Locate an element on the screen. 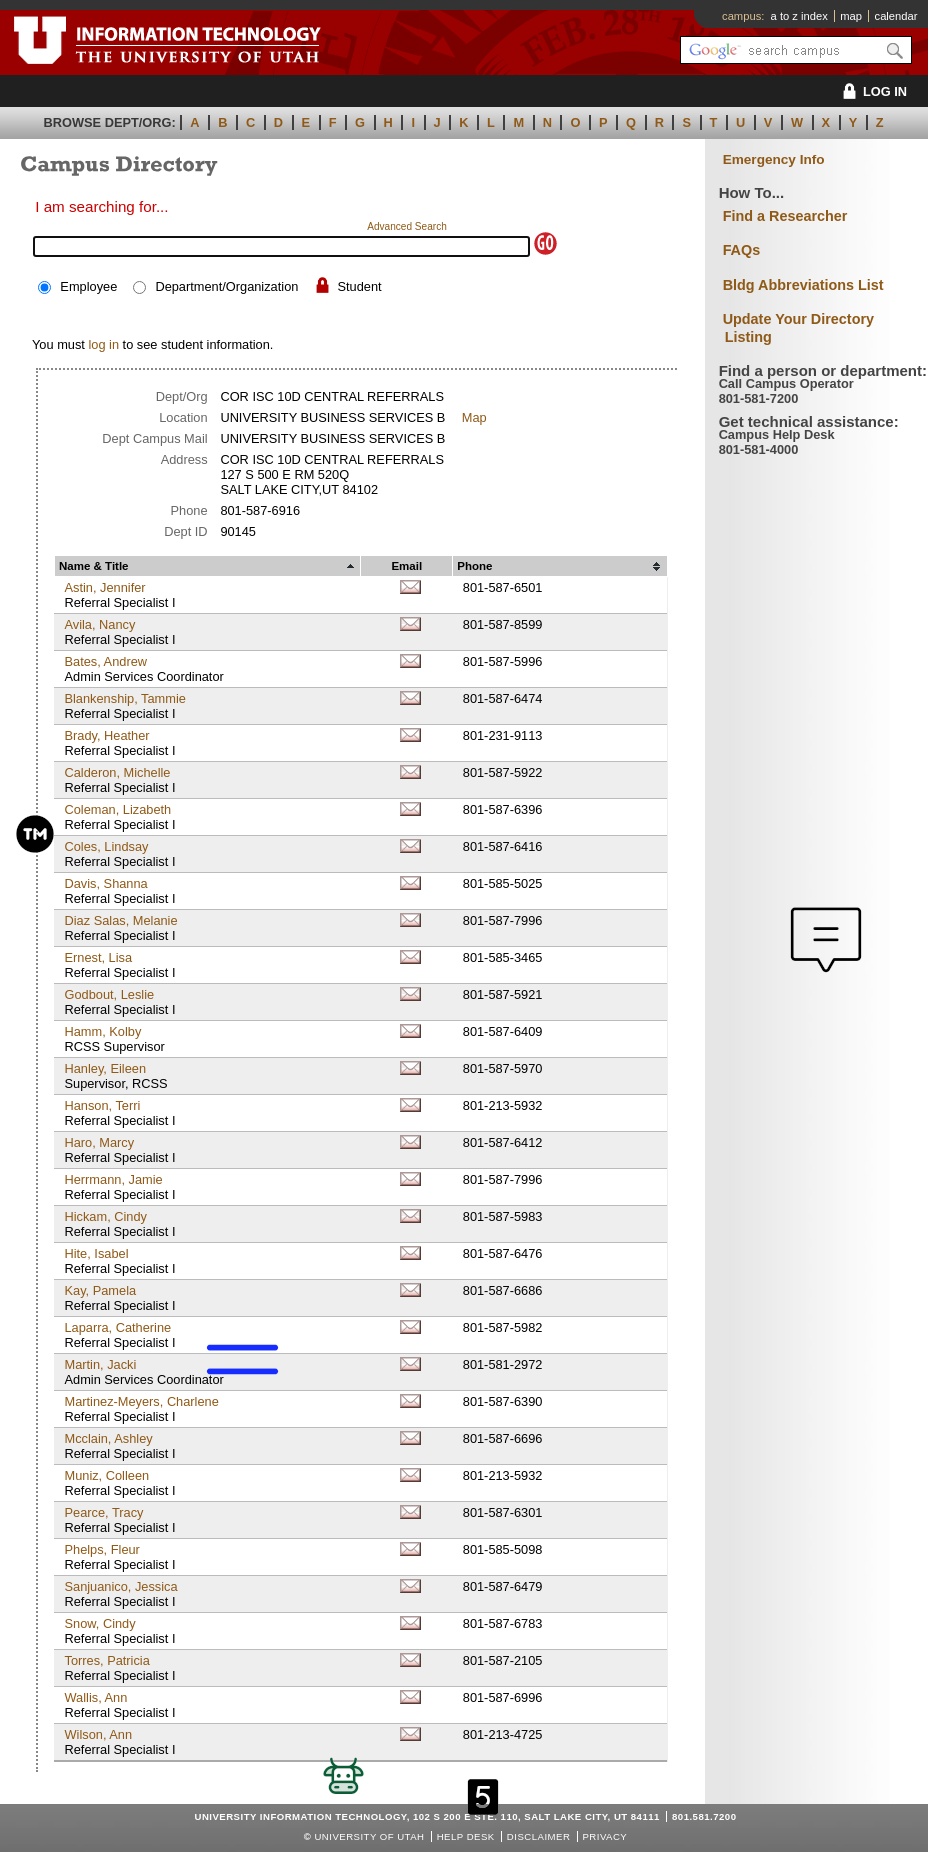 This screenshot has height=1852, width=928. indicates trademarked content or branding is located at coordinates (35, 834).